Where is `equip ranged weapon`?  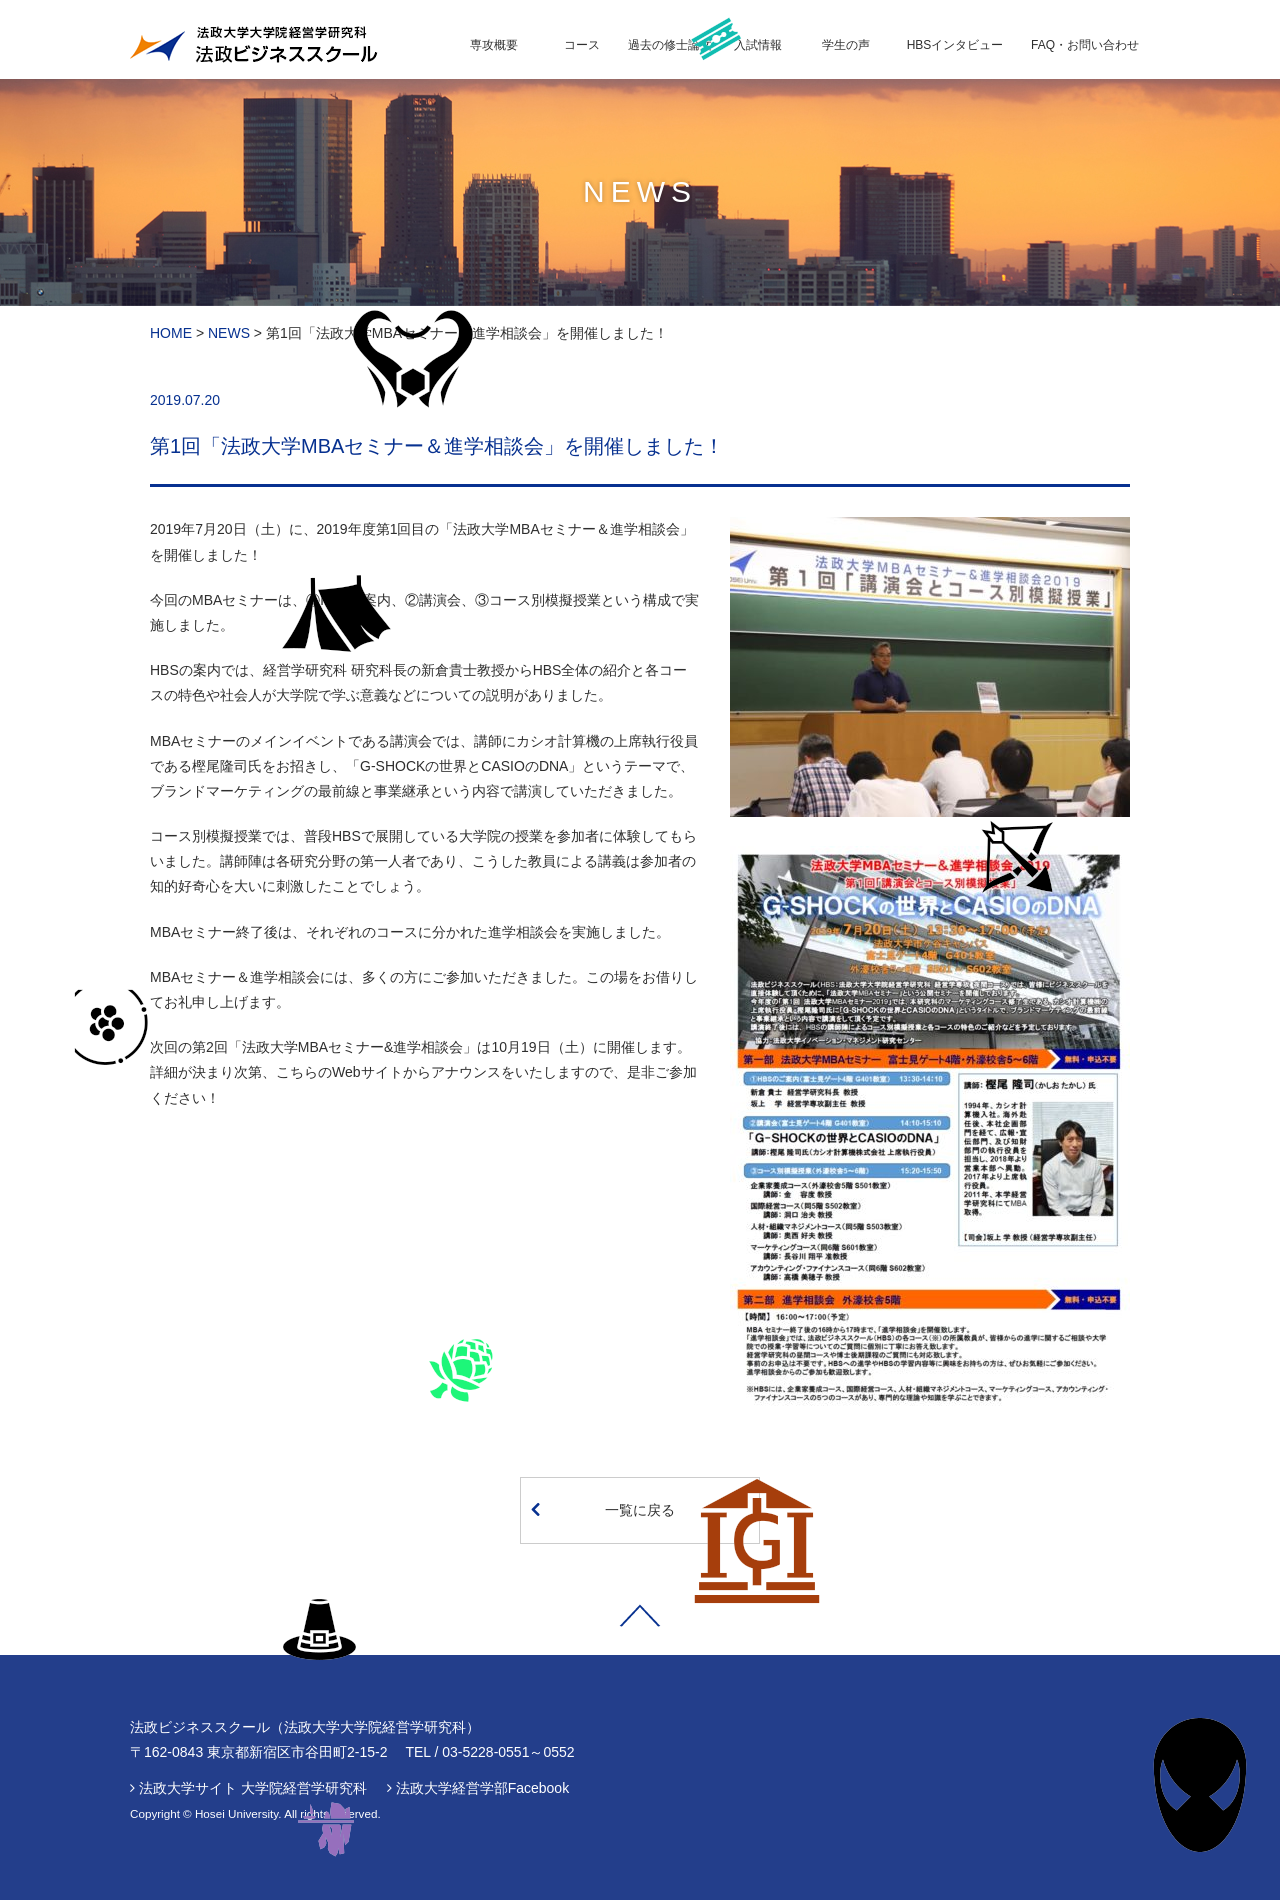
equip ranged weapon is located at coordinates (1017, 857).